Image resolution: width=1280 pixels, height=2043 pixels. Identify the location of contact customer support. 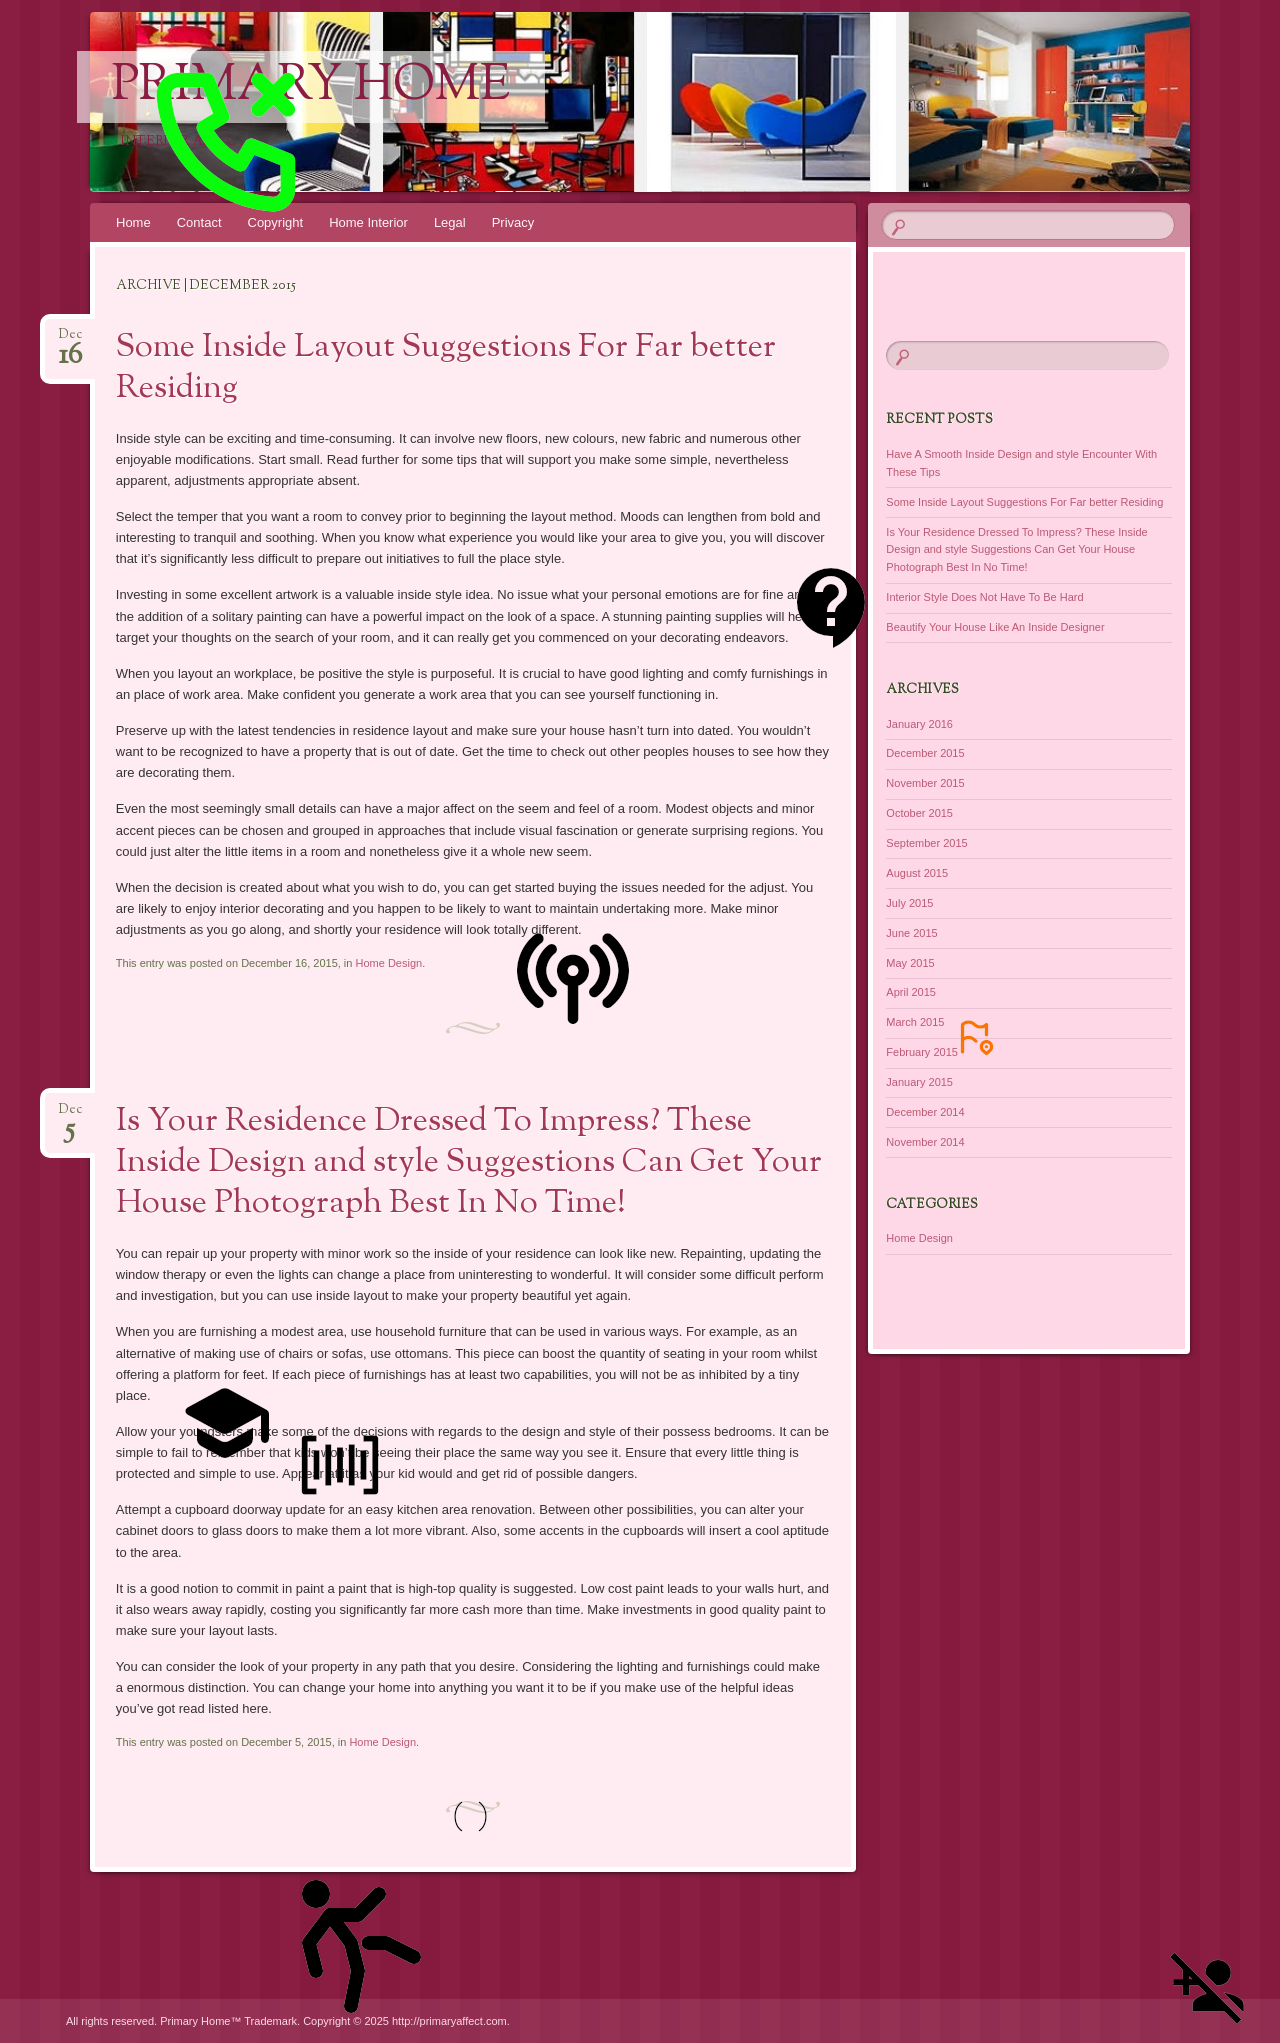
(833, 608).